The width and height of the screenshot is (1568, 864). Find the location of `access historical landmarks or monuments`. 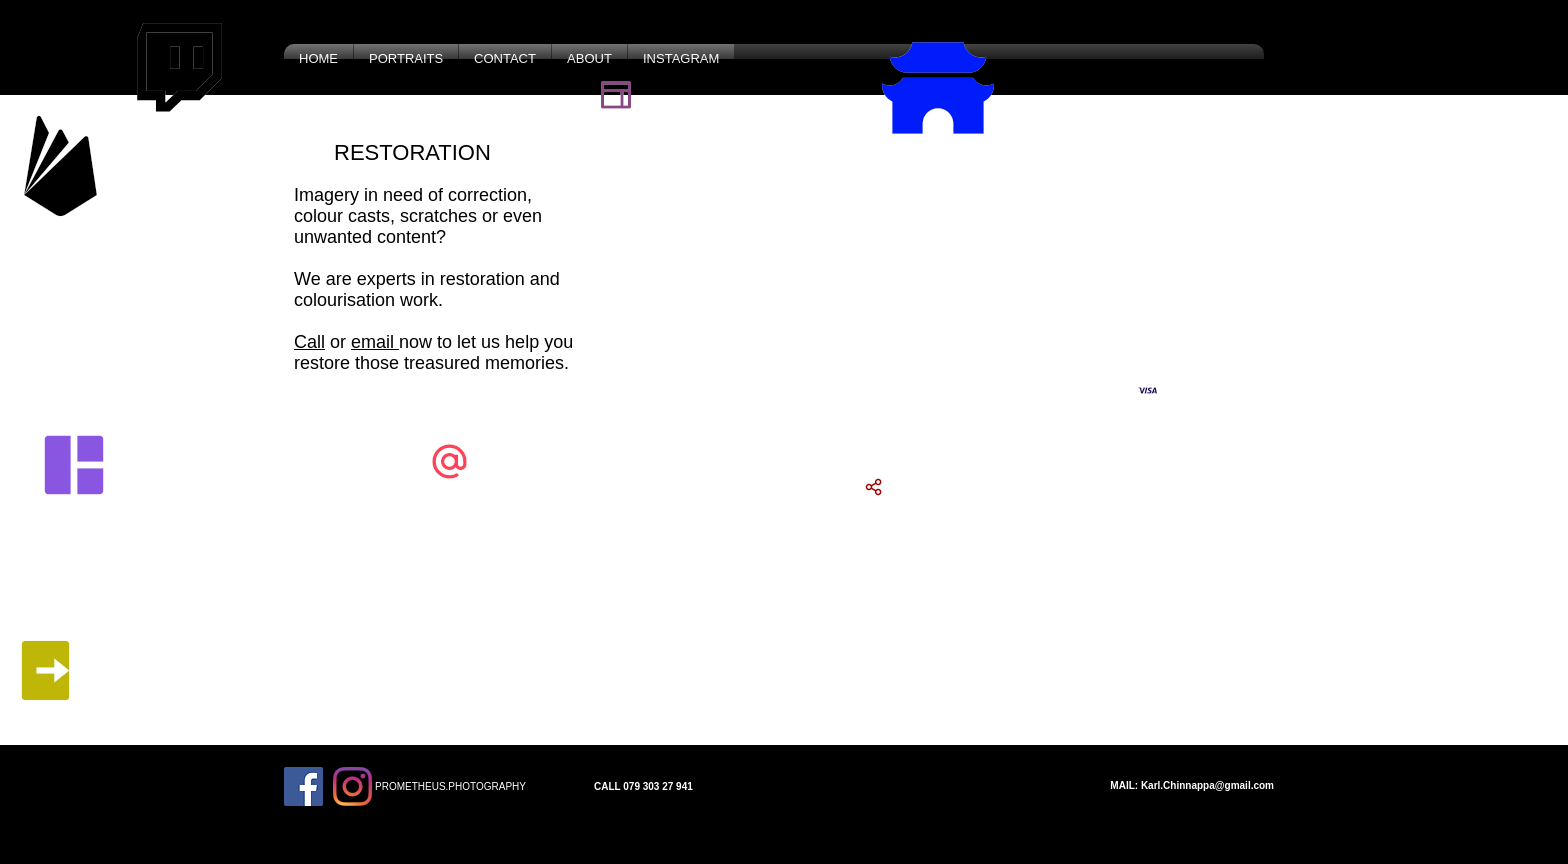

access historical landmarks or monuments is located at coordinates (938, 88).